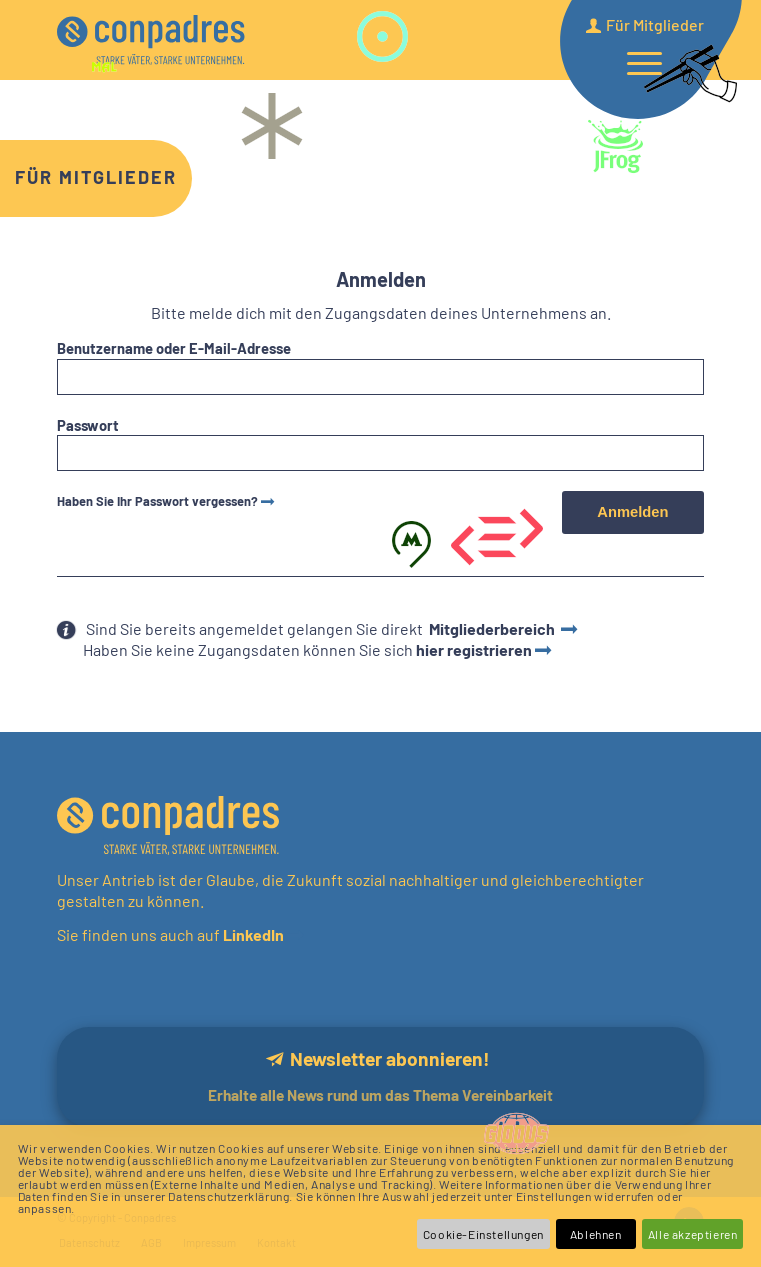 This screenshot has height=1267, width=761. What do you see at coordinates (497, 537) in the screenshot?
I see `purescript programming language logo` at bounding box center [497, 537].